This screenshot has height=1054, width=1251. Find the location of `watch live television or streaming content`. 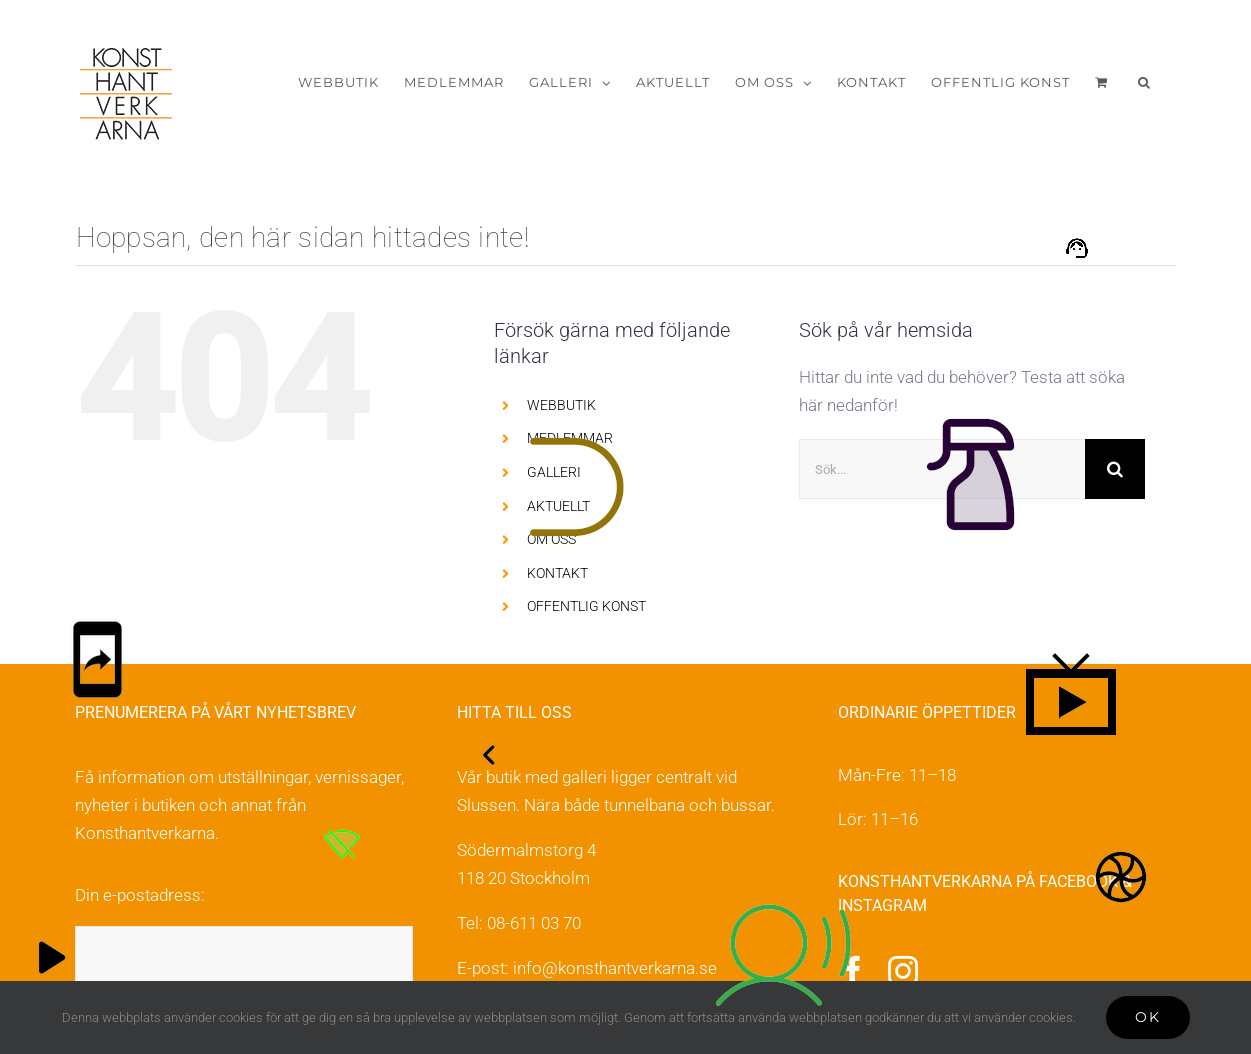

watch live television or streaming content is located at coordinates (1071, 694).